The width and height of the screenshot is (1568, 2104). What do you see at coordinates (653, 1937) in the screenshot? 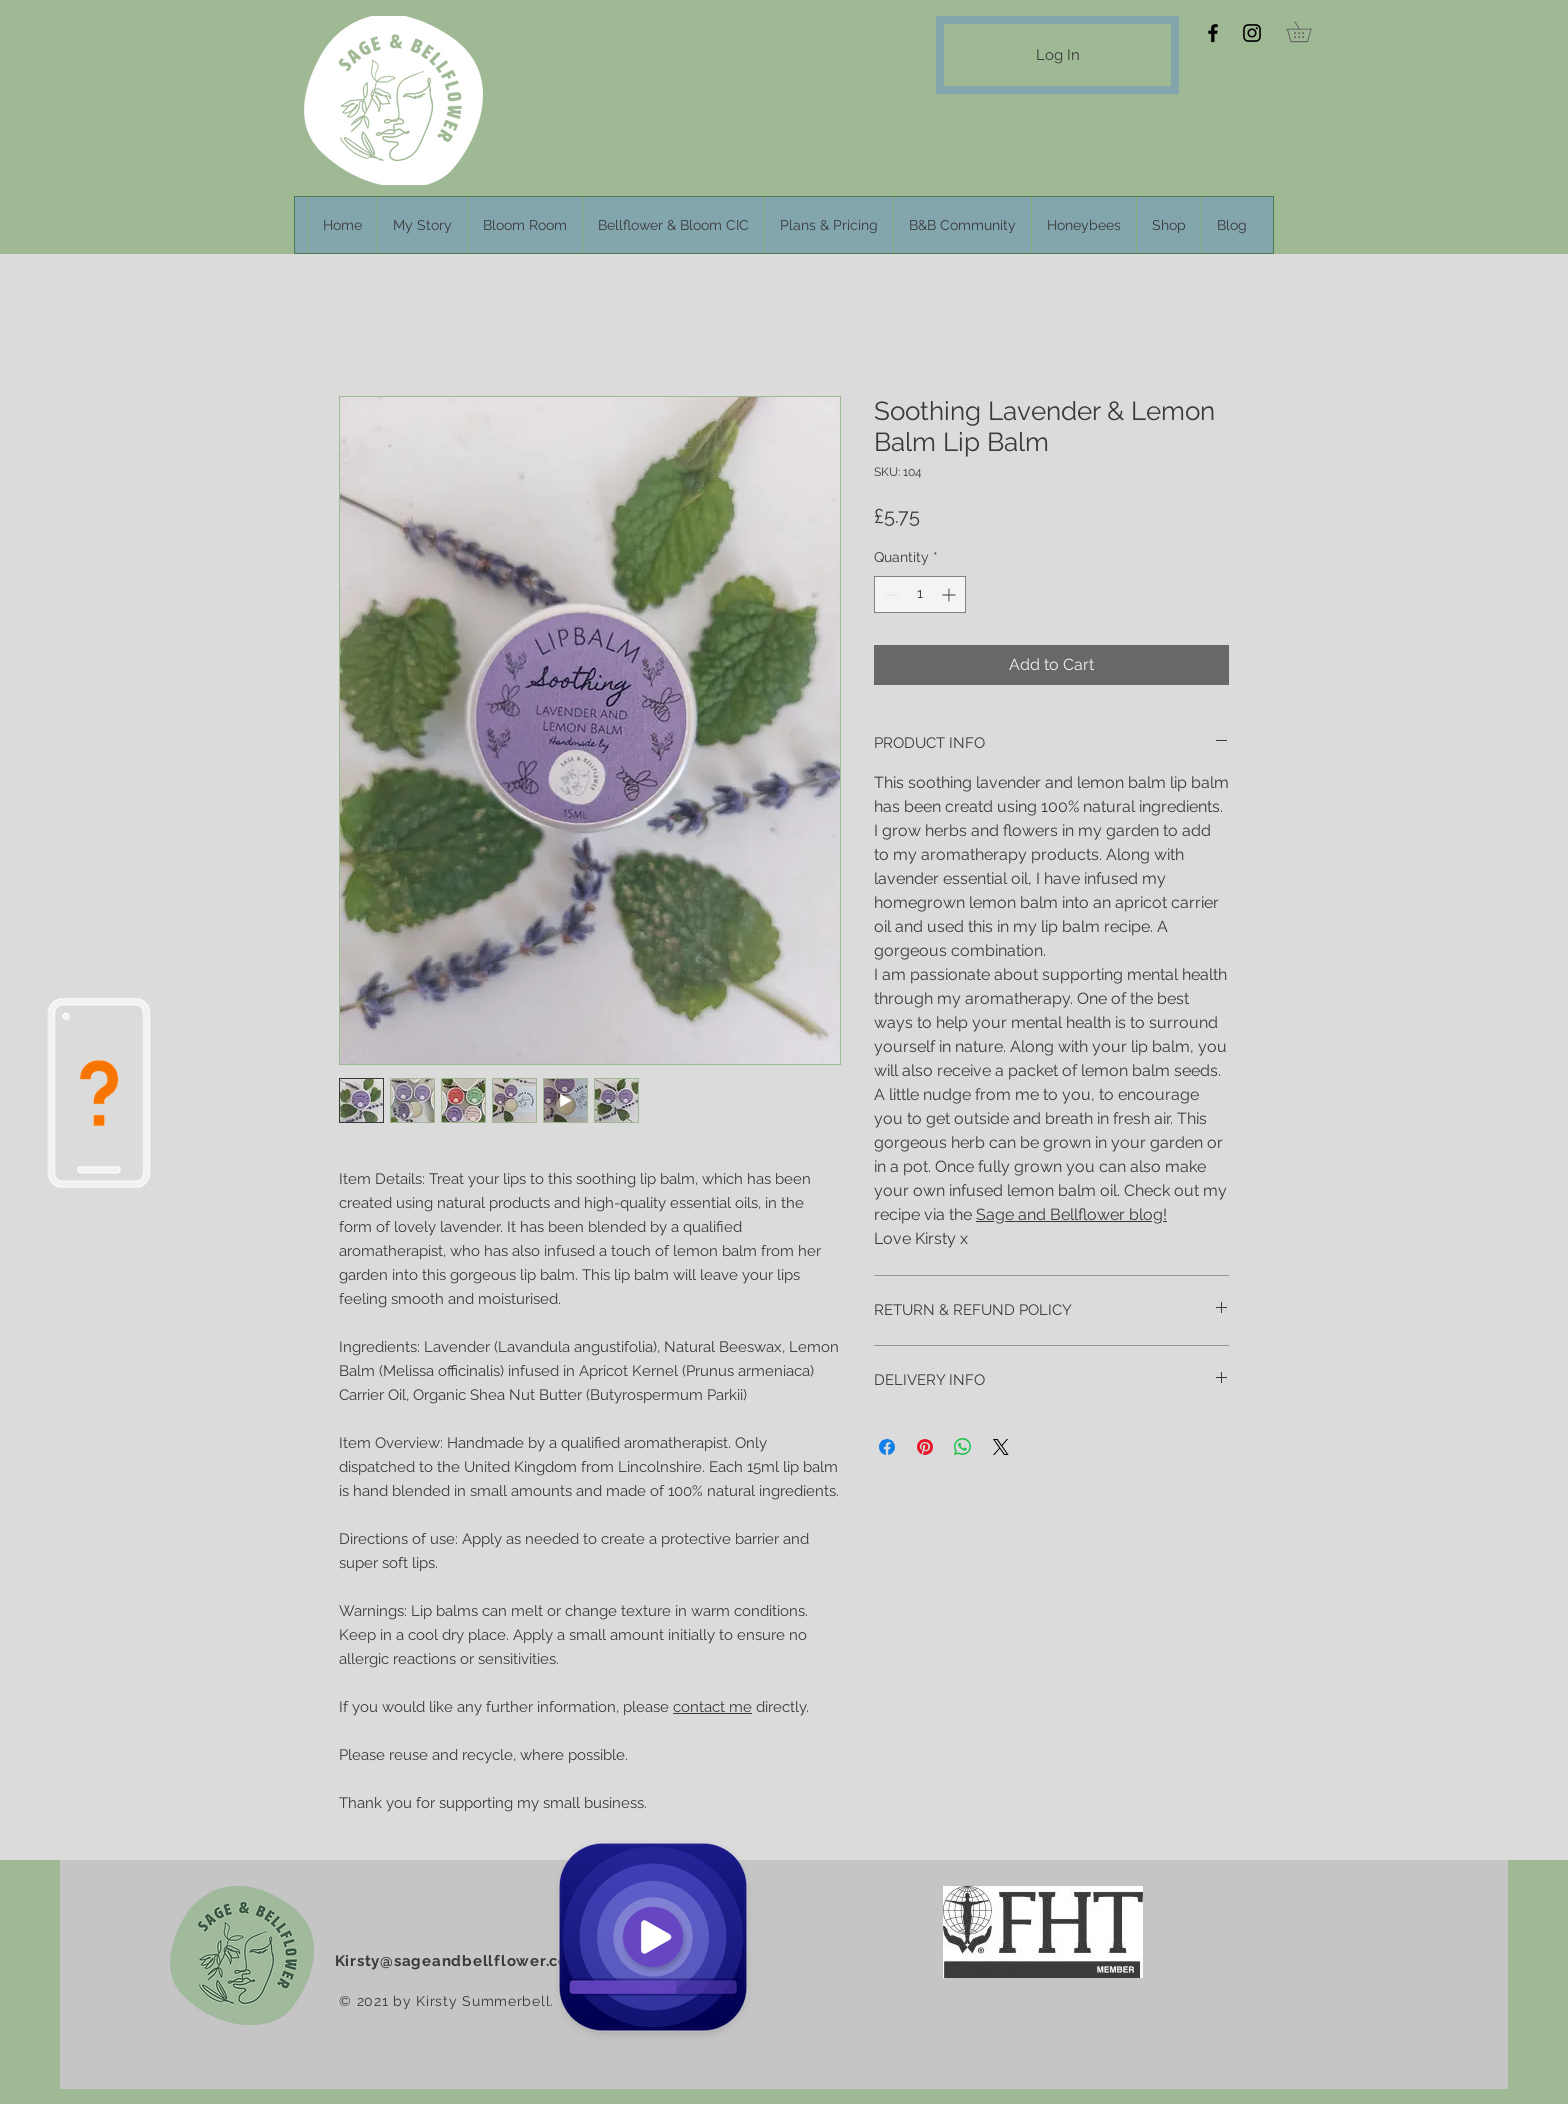
I see `open the clip video editing app` at bounding box center [653, 1937].